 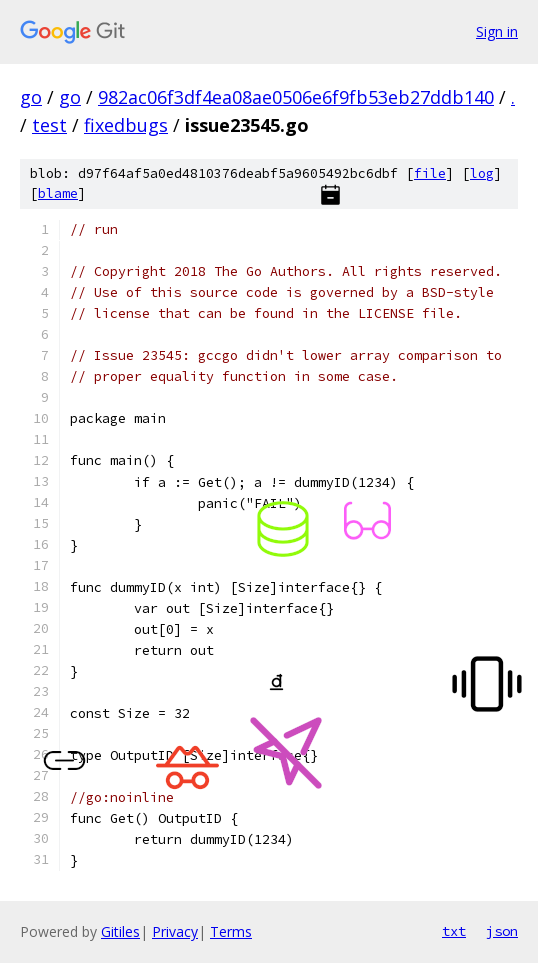 I want to click on navigation or GPS is currently disabled, so click(x=286, y=753).